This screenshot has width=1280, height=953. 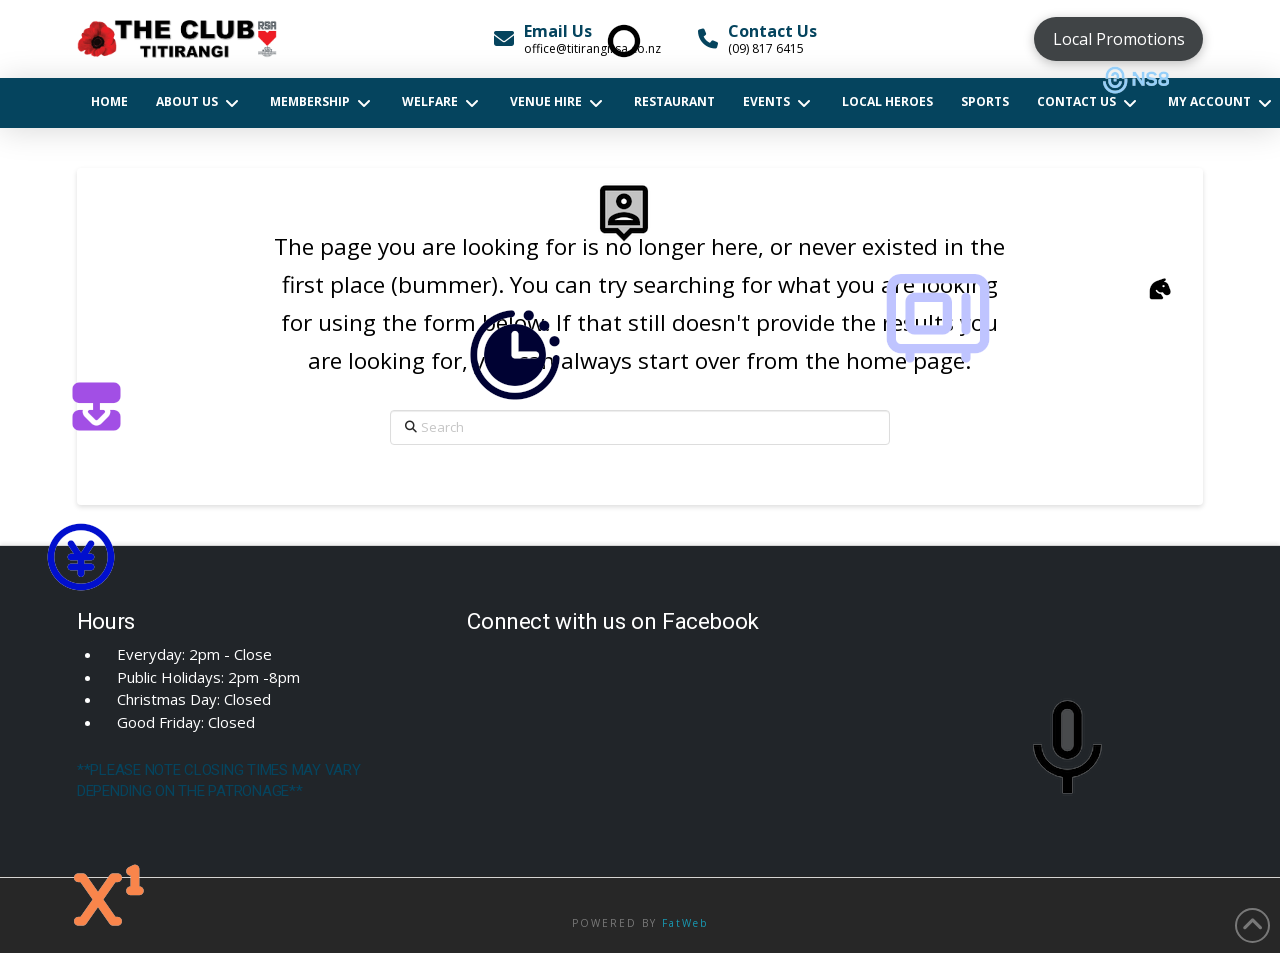 I want to click on view a person's location on the map, so click(x=624, y=212).